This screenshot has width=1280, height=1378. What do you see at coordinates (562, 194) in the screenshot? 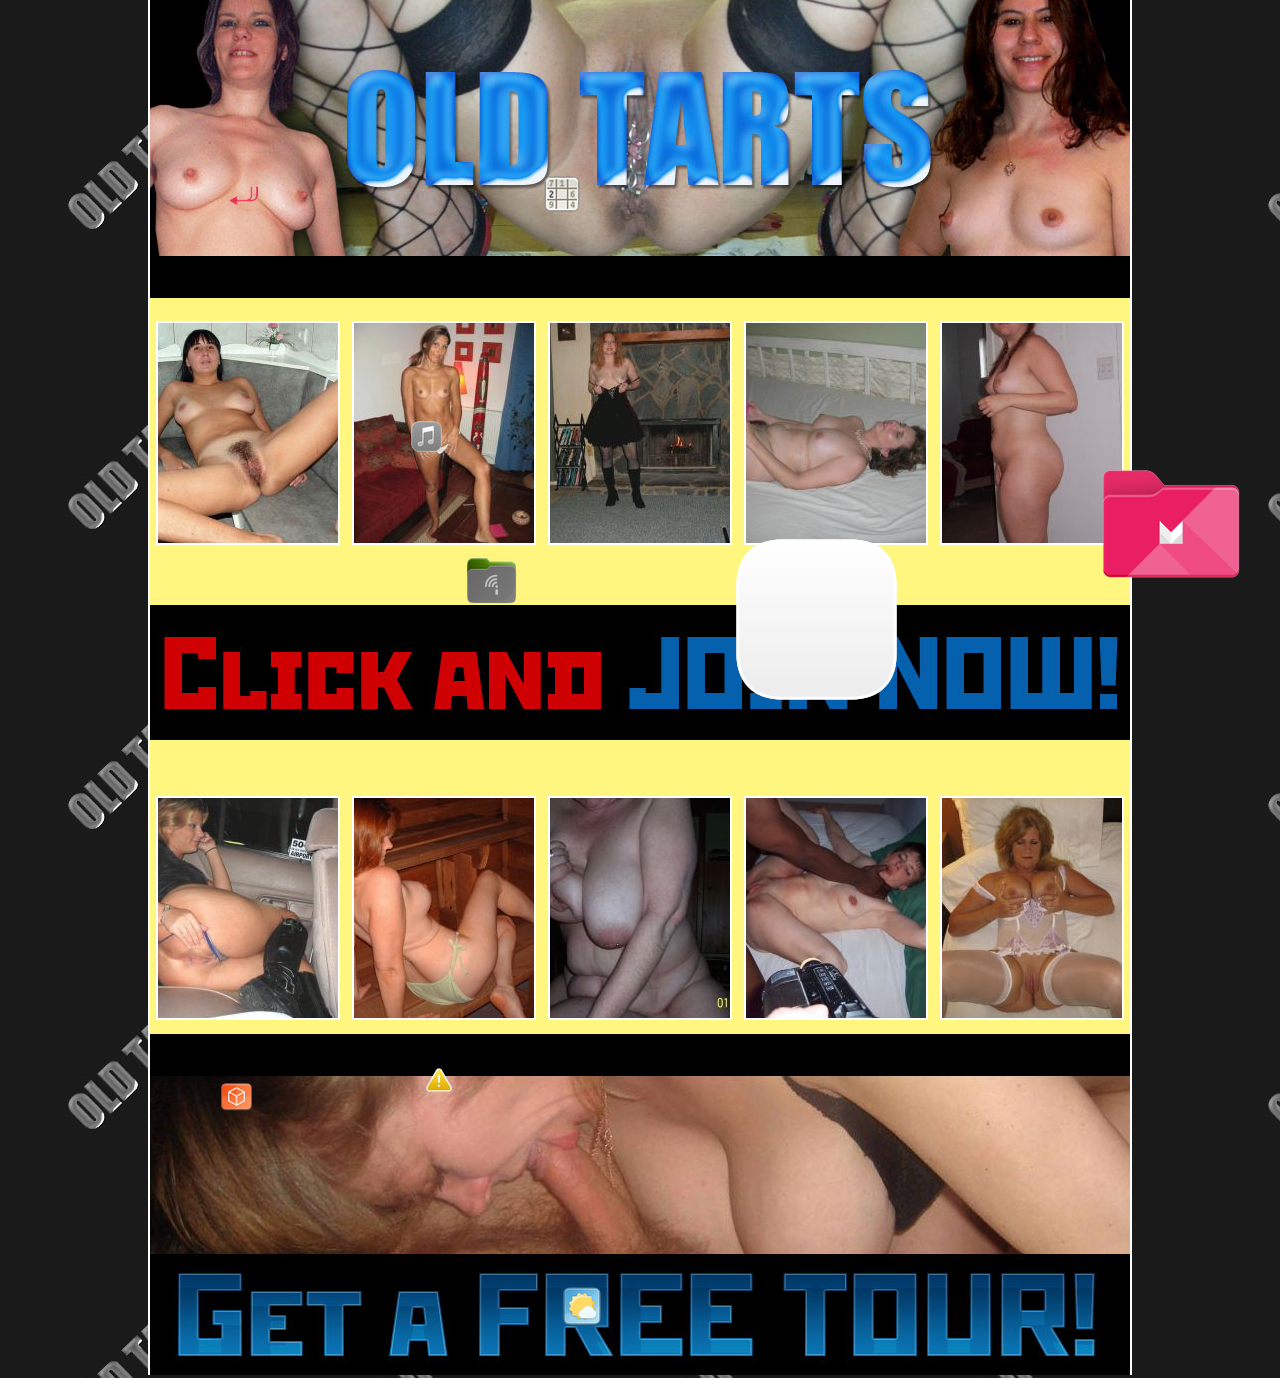
I see `open sudoku puzzle game` at bounding box center [562, 194].